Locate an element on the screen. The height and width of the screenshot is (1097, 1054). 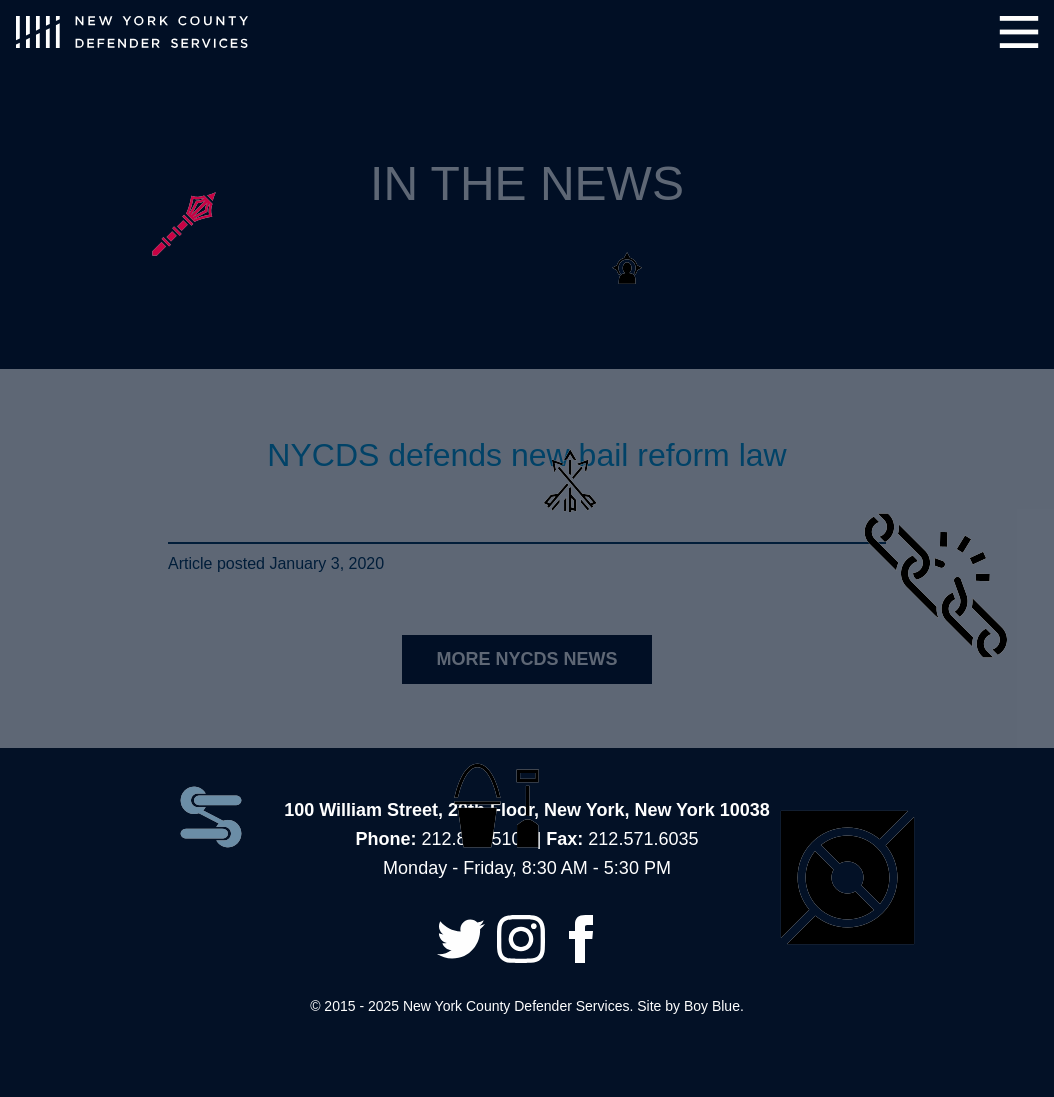
select flanged mace as equipped weapon is located at coordinates (184, 223).